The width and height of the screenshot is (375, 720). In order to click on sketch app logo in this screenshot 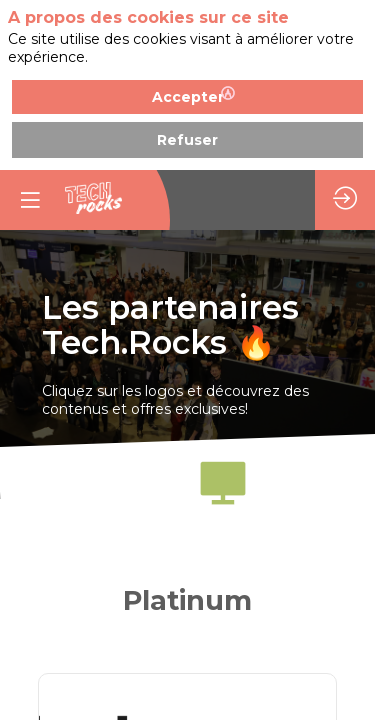, I will do `click(228, 93)`.